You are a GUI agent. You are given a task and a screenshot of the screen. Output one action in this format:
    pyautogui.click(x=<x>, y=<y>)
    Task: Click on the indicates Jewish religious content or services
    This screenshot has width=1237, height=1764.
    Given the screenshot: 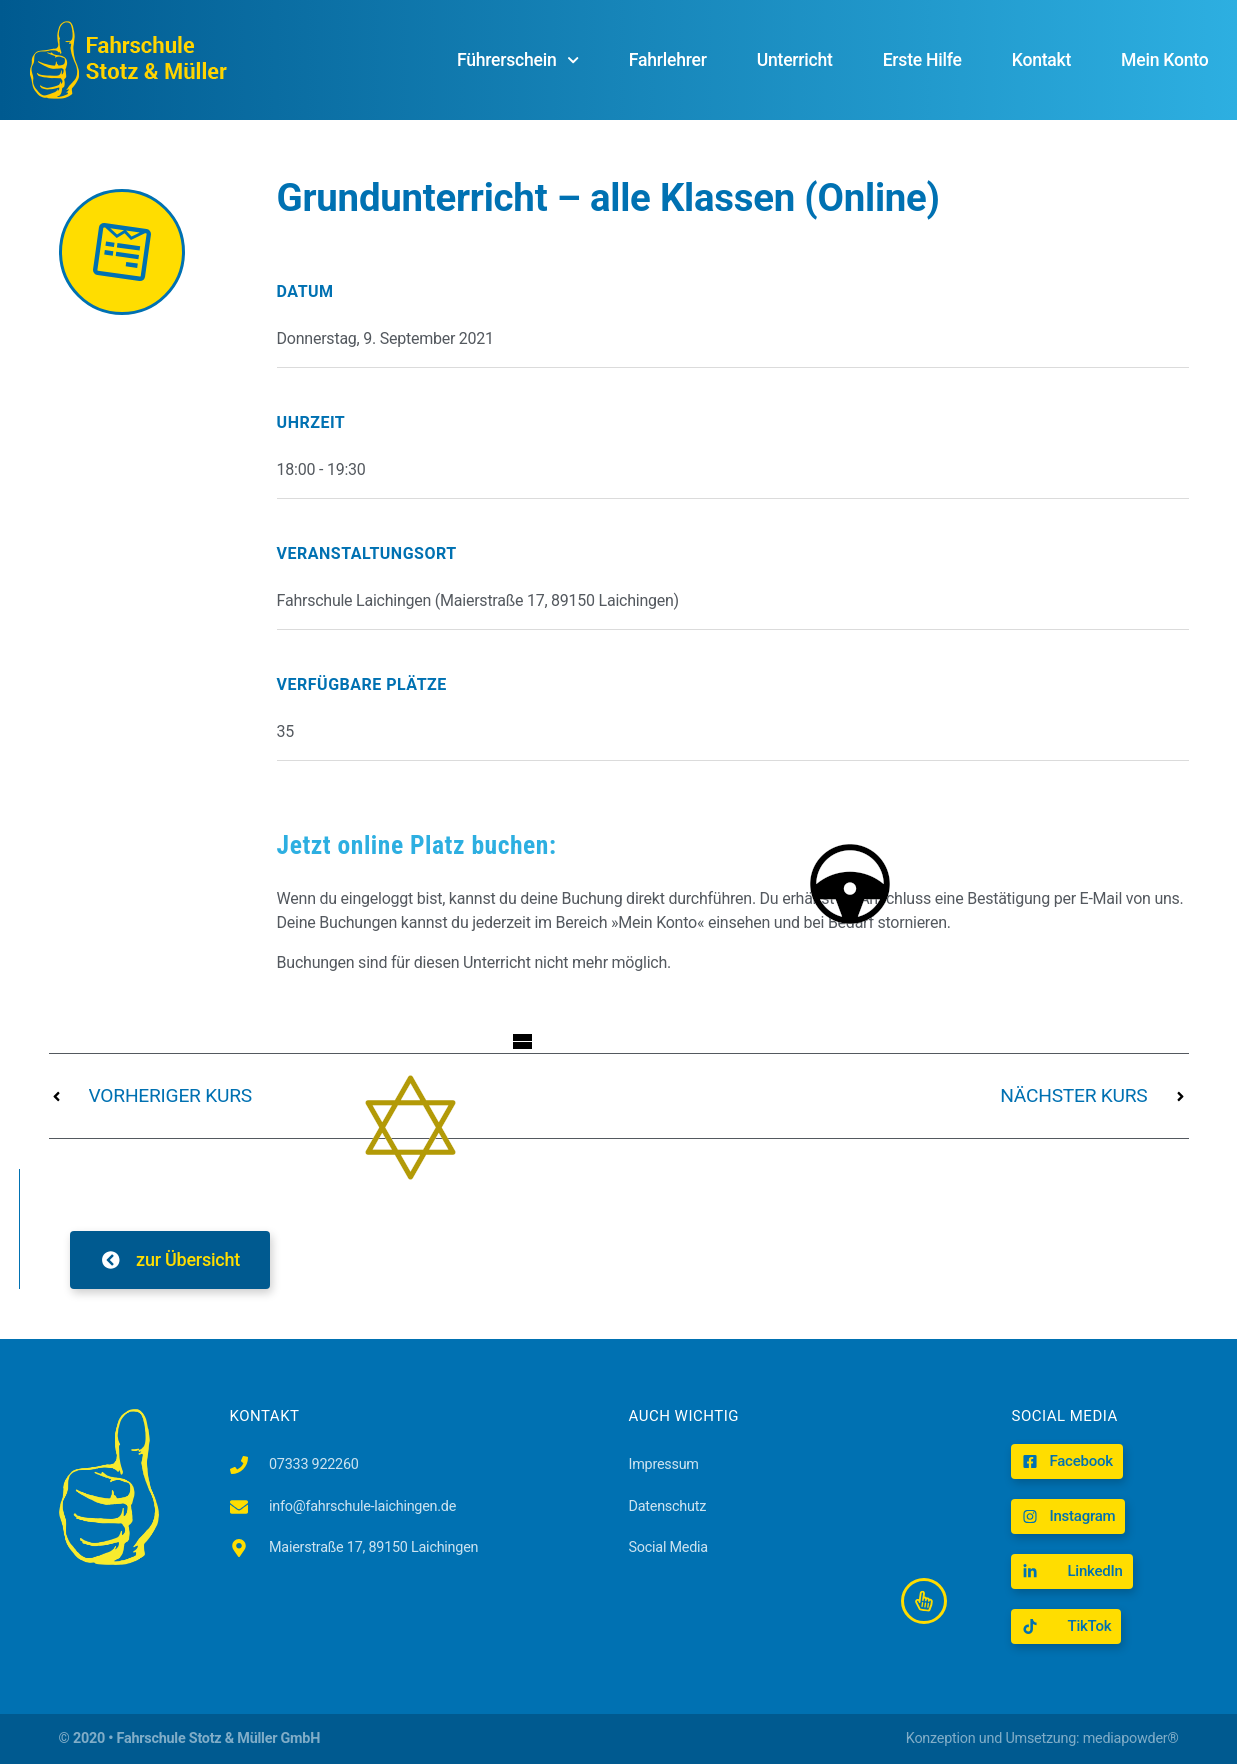 What is the action you would take?
    pyautogui.click(x=410, y=1127)
    